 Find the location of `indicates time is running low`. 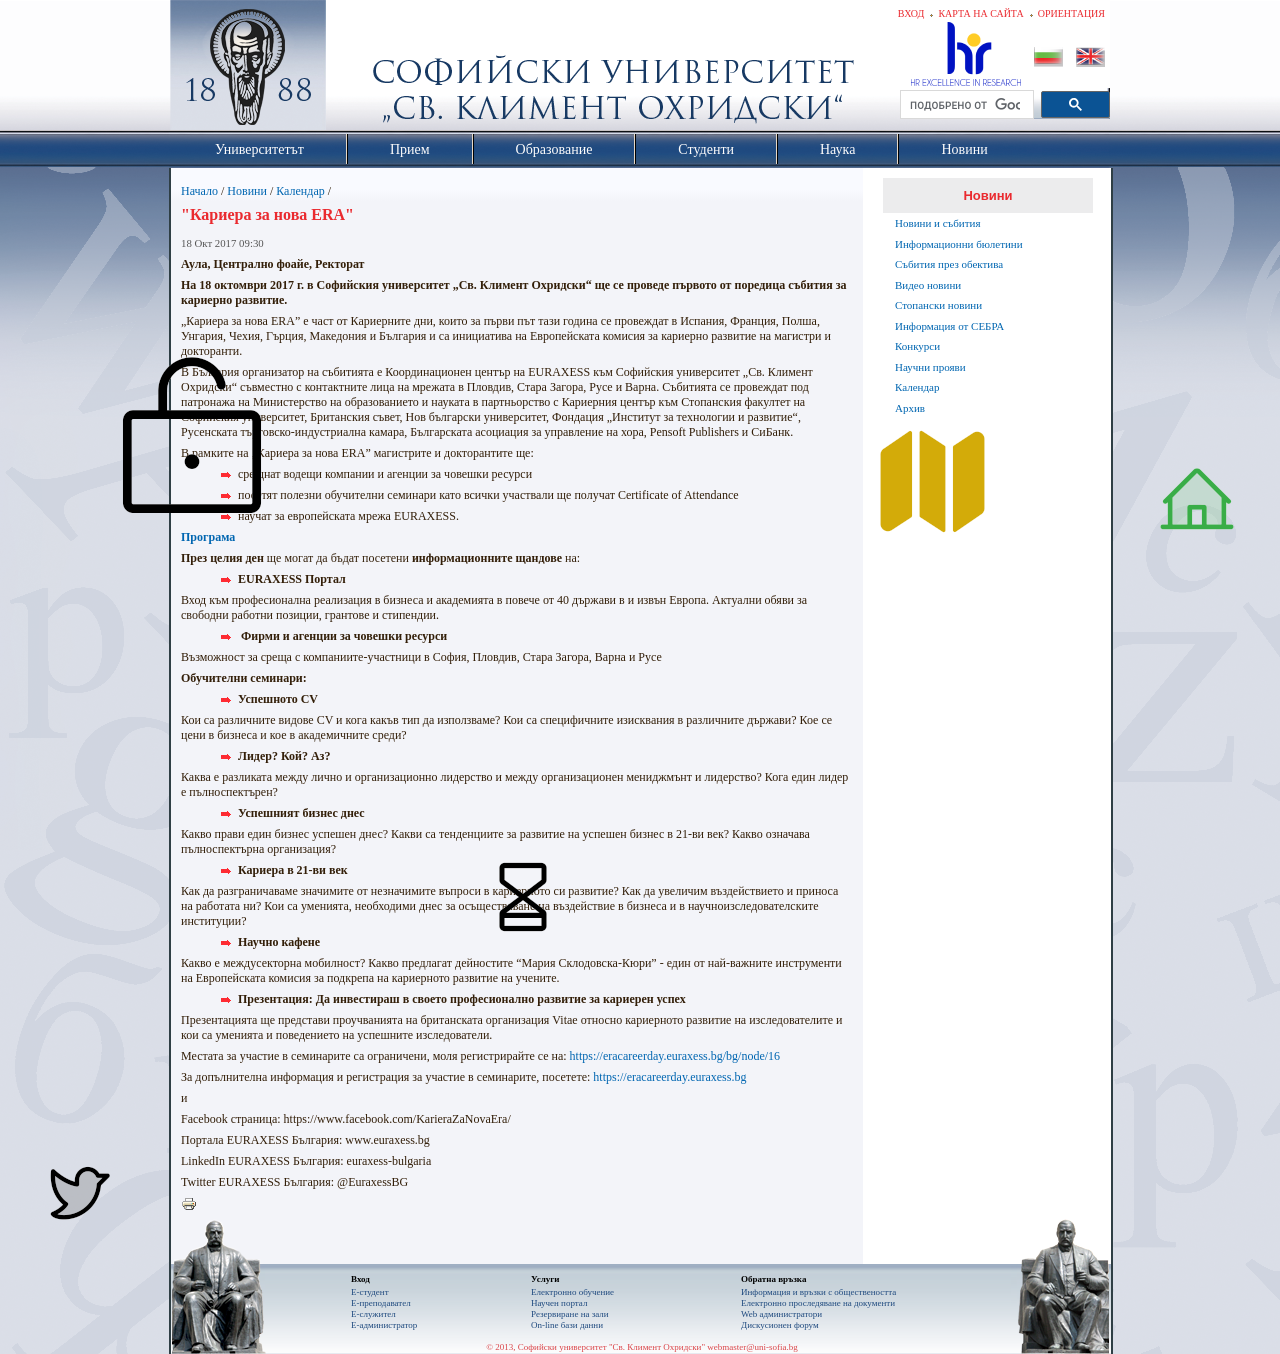

indicates time is running low is located at coordinates (523, 897).